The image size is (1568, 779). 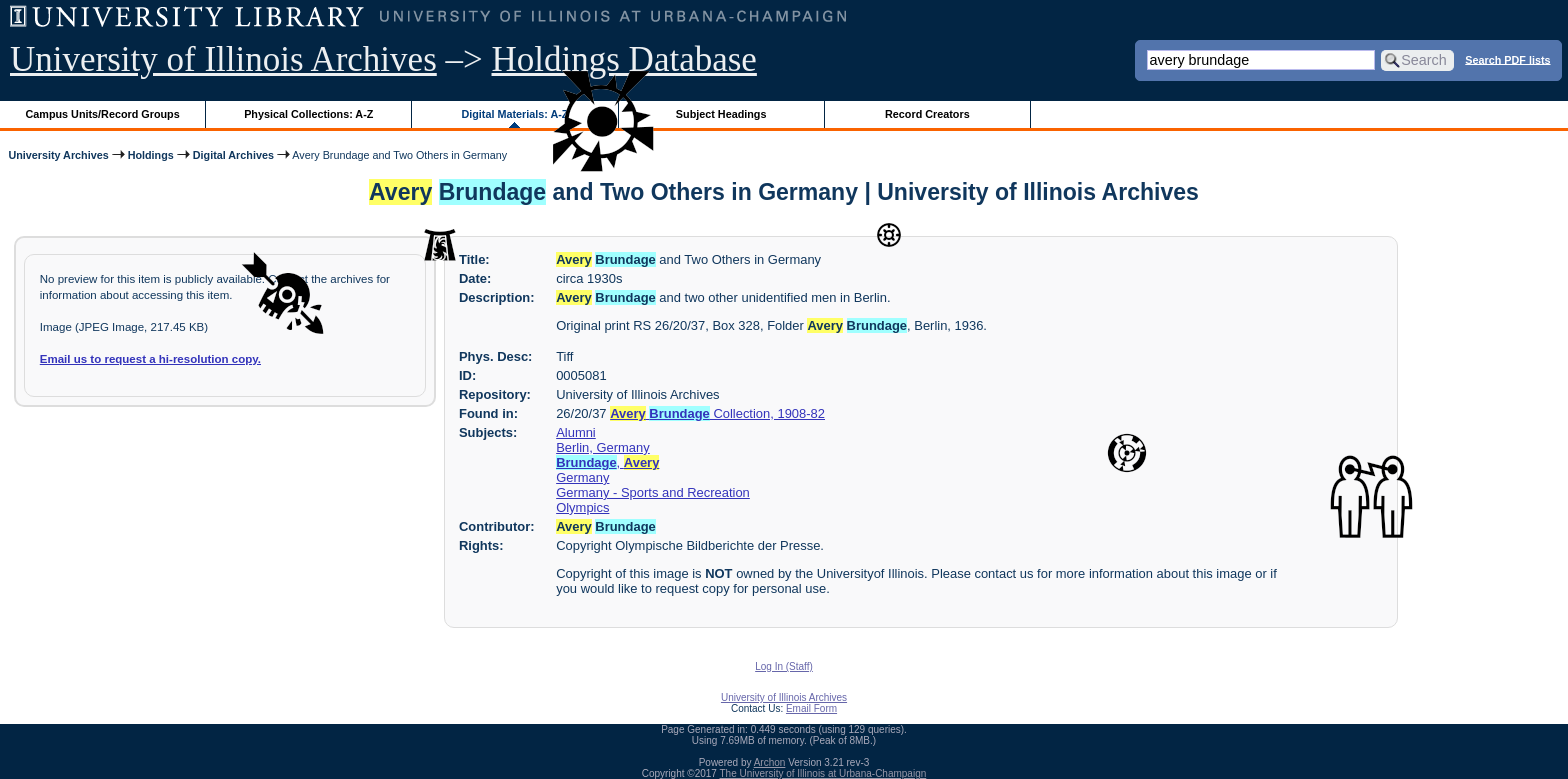 I want to click on indicates a critical hit or power attack in gameplay, so click(x=603, y=121).